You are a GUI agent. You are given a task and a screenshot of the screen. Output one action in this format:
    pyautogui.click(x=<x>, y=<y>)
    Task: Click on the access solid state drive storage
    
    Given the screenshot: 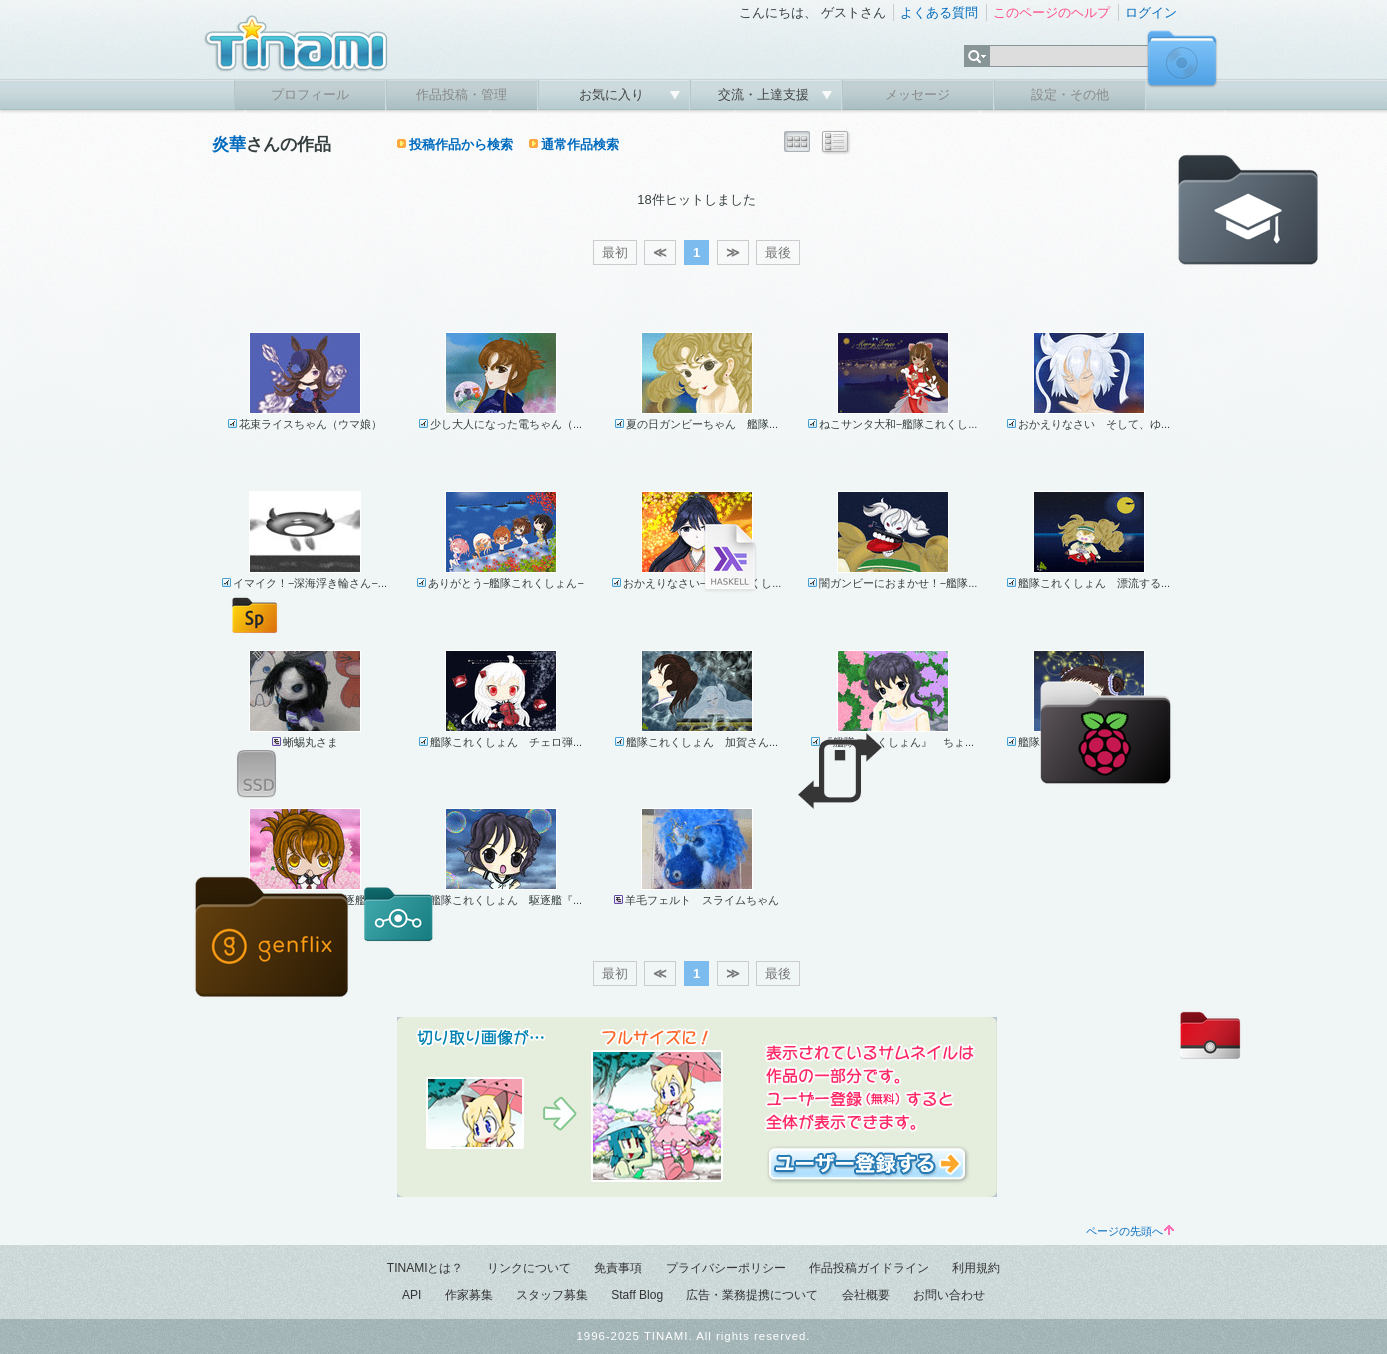 What is the action you would take?
    pyautogui.click(x=256, y=773)
    